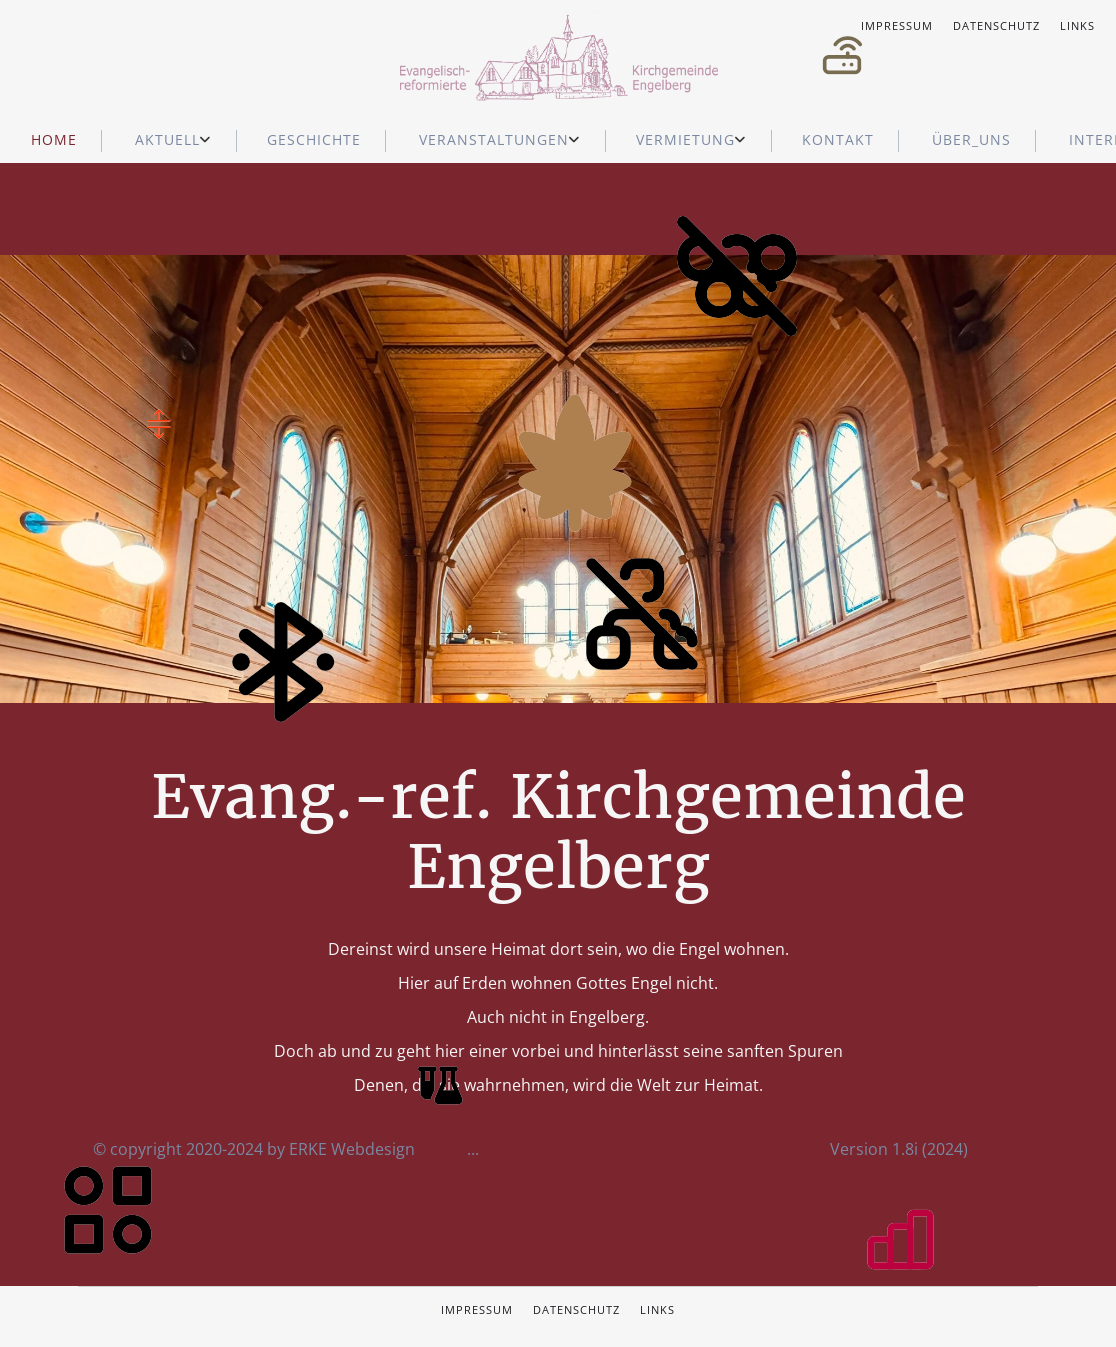  I want to click on indicates bluetooth is connected to a device, so click(281, 662).